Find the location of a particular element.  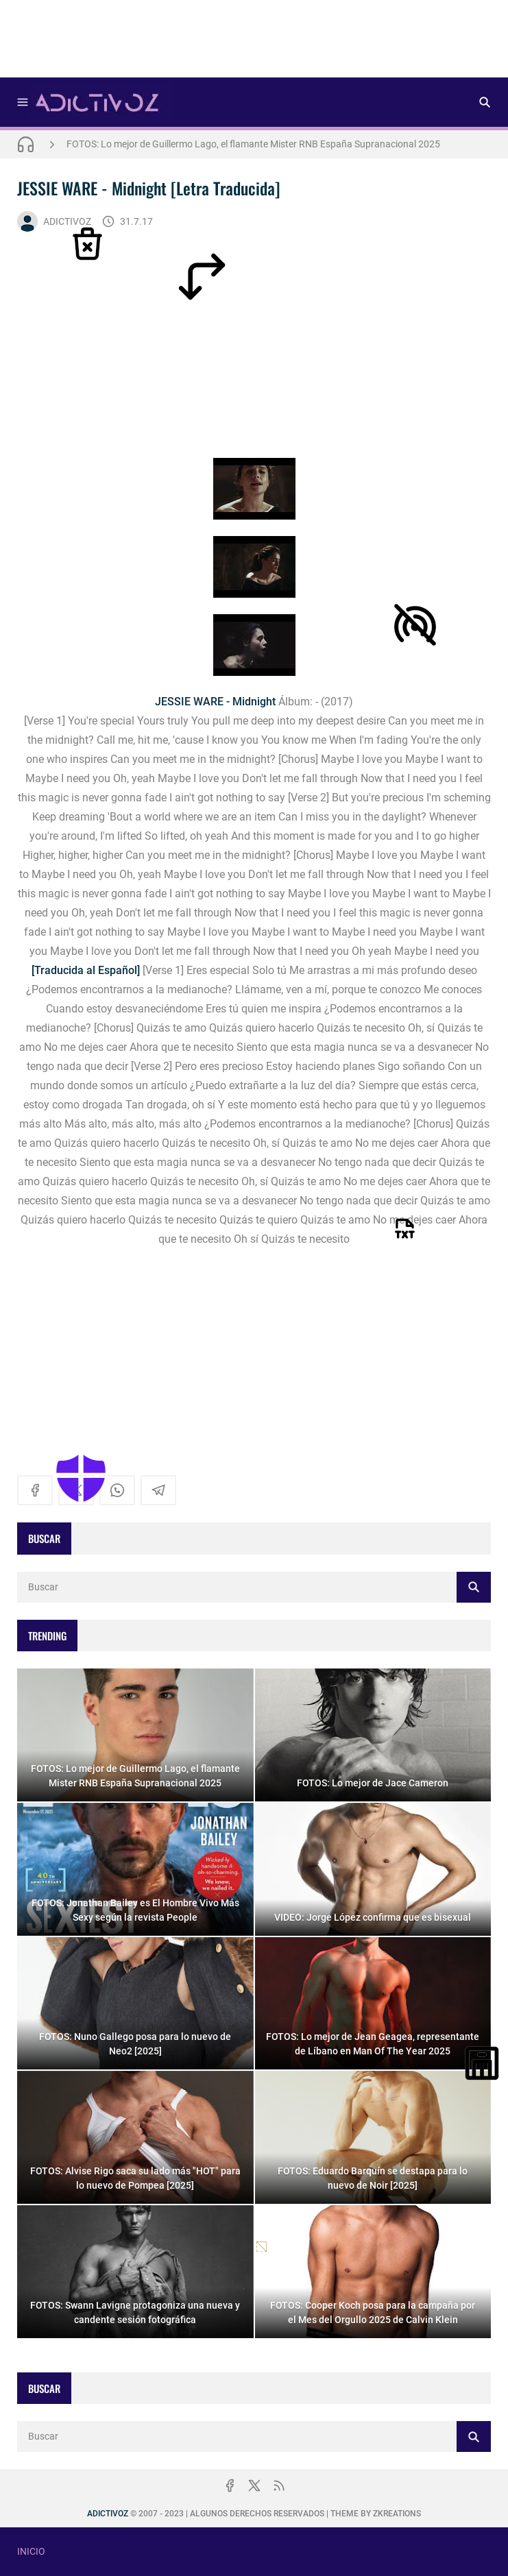

privacy or security settings is located at coordinates (81, 1478).